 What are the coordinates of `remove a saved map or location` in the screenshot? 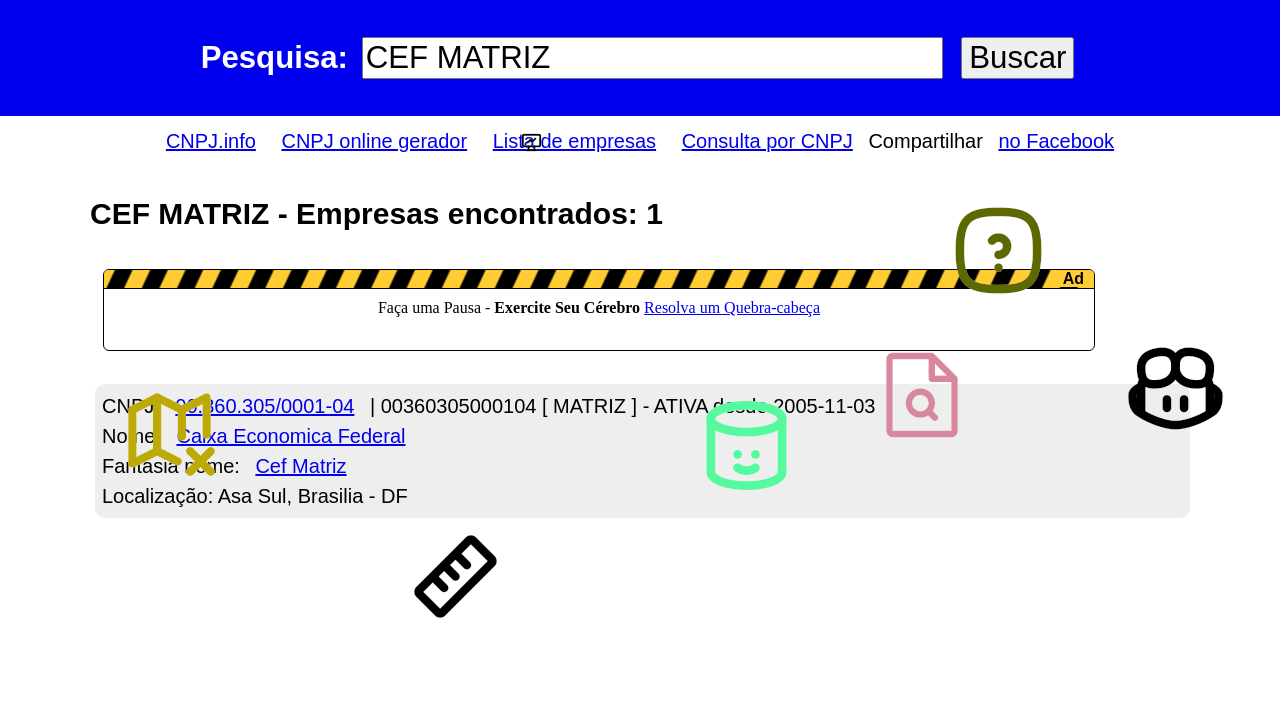 It's located at (169, 430).